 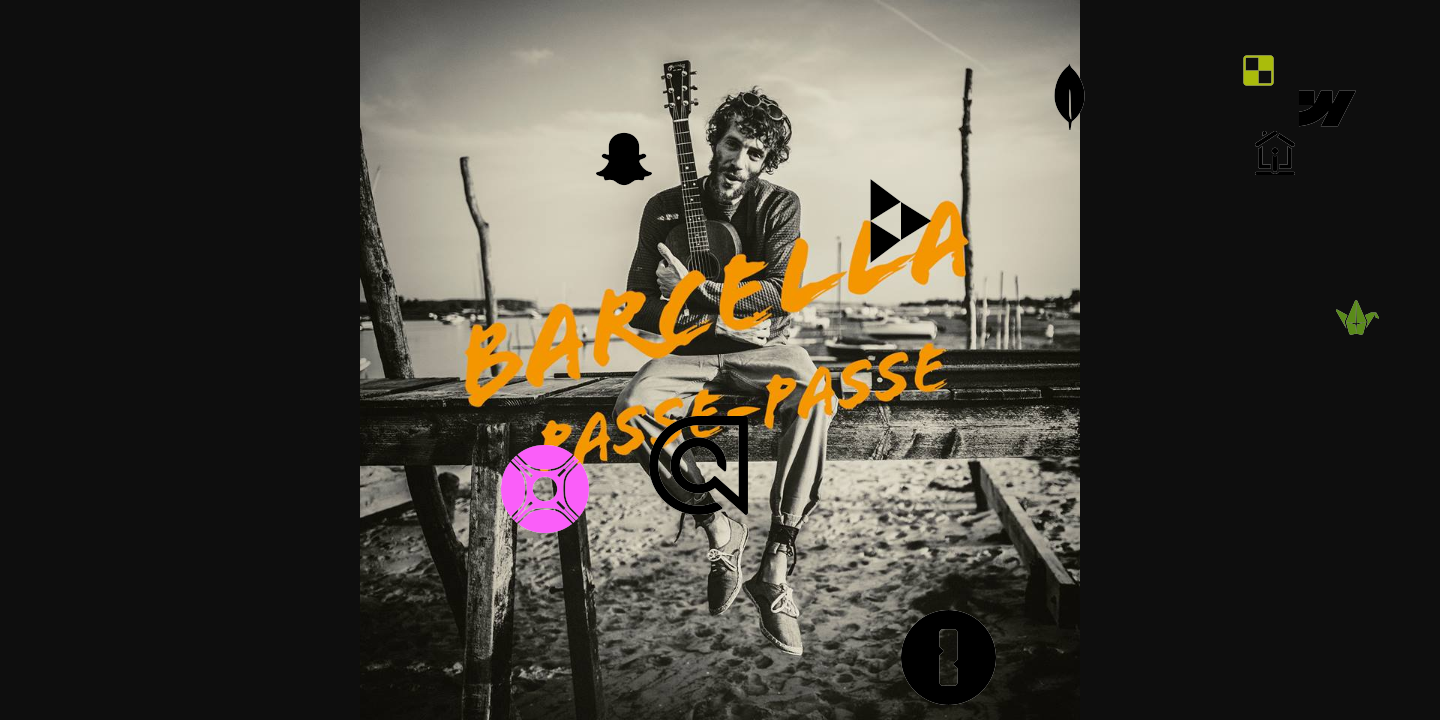 I want to click on search powered by Algolia, so click(x=698, y=465).